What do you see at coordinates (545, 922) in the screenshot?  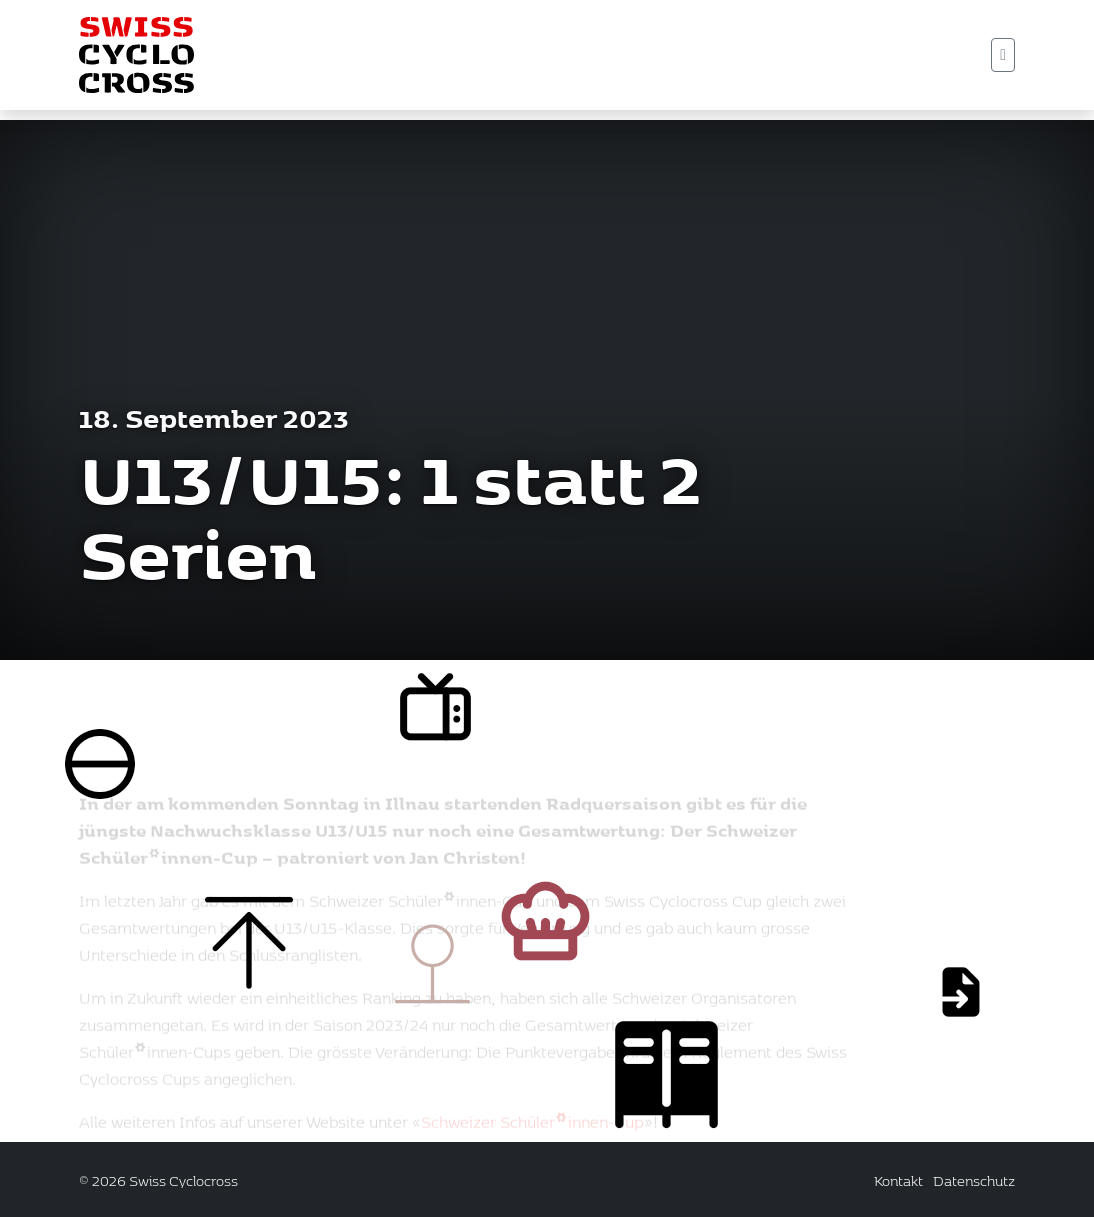 I see `access cooking or recipe features` at bounding box center [545, 922].